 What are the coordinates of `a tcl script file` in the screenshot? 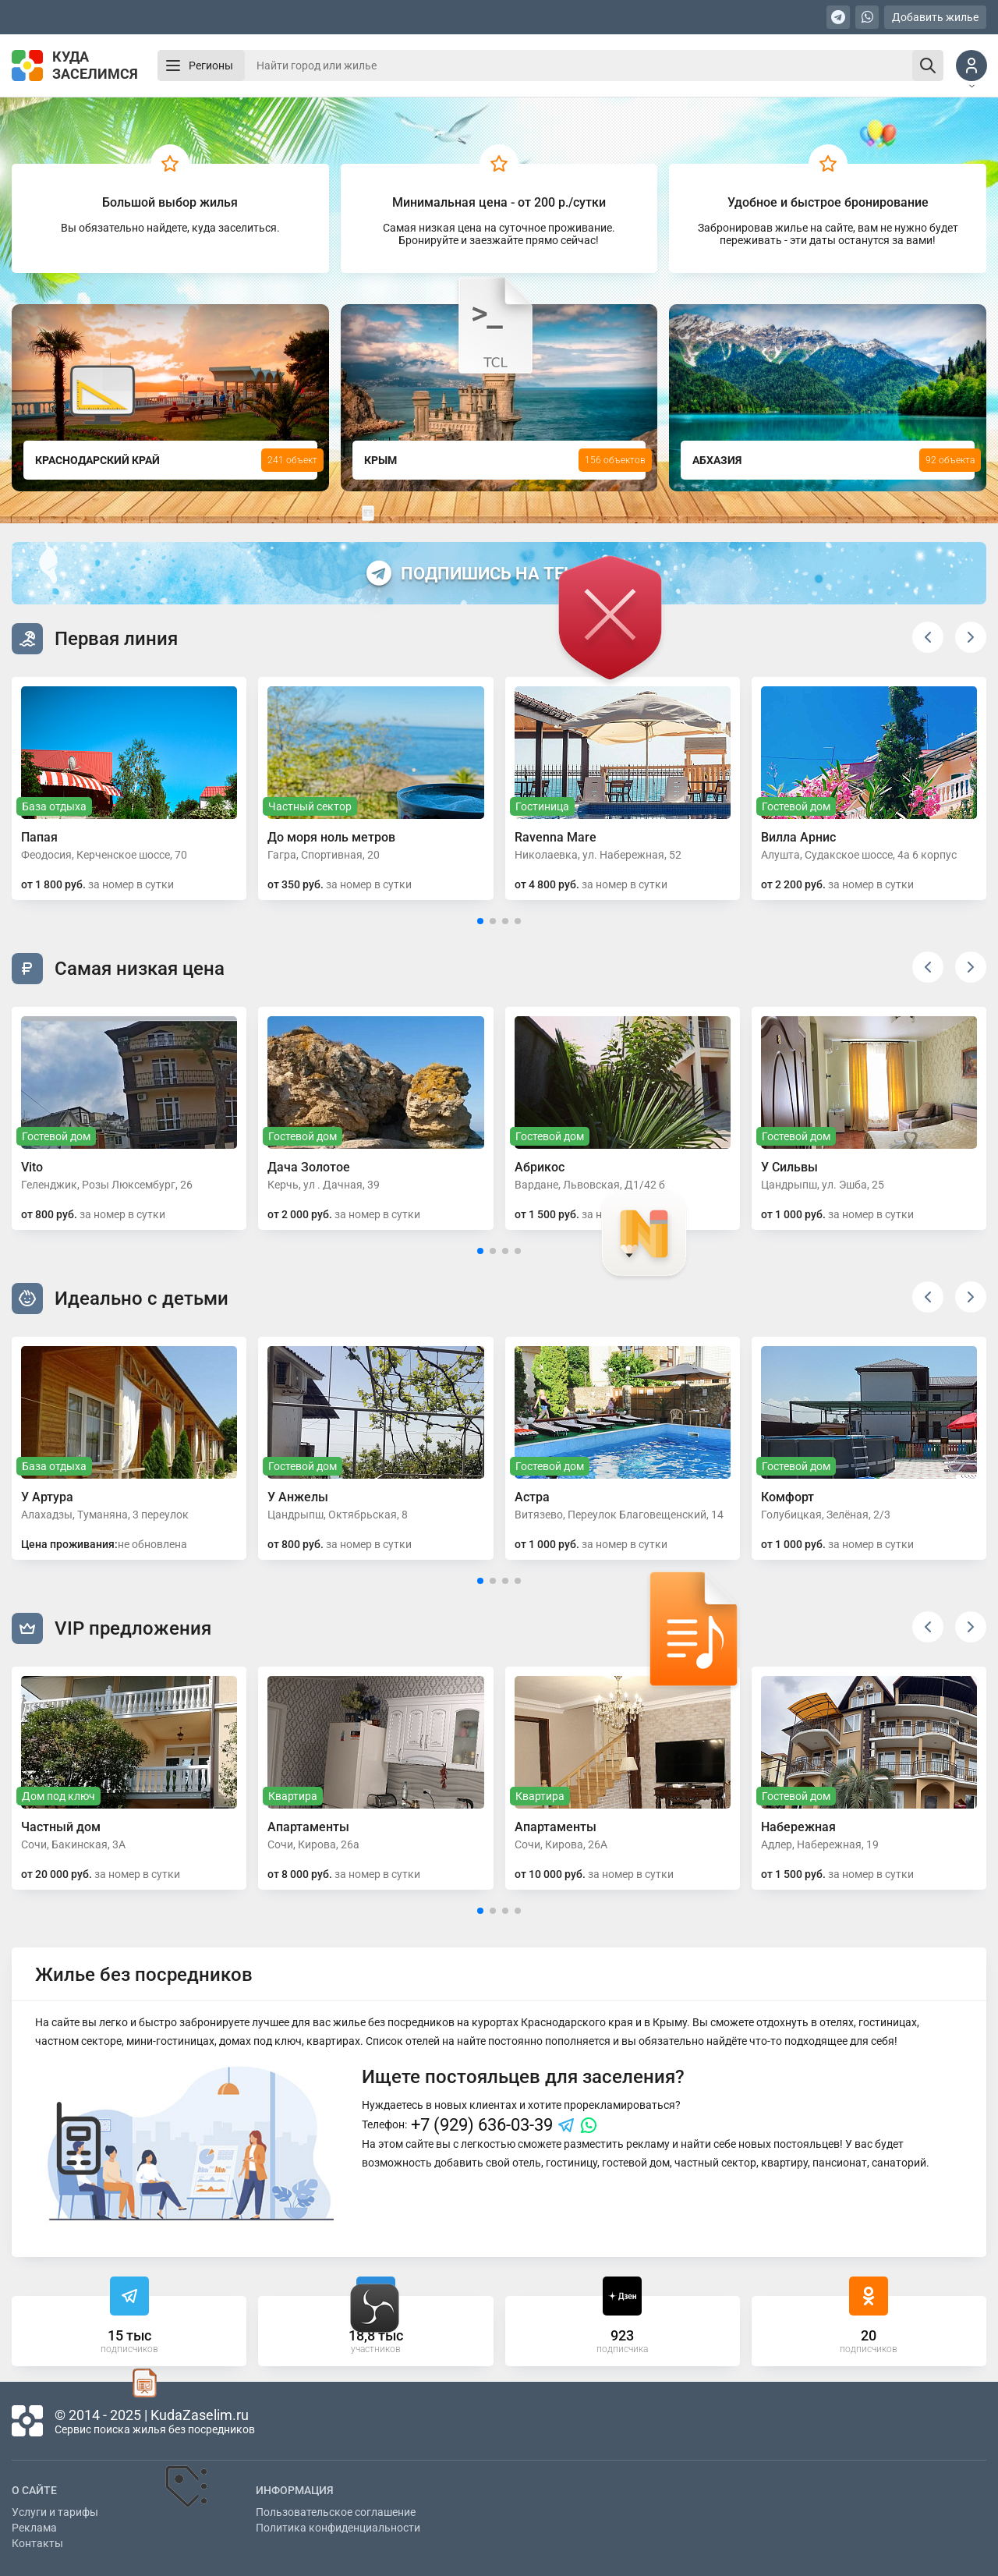 It's located at (495, 327).